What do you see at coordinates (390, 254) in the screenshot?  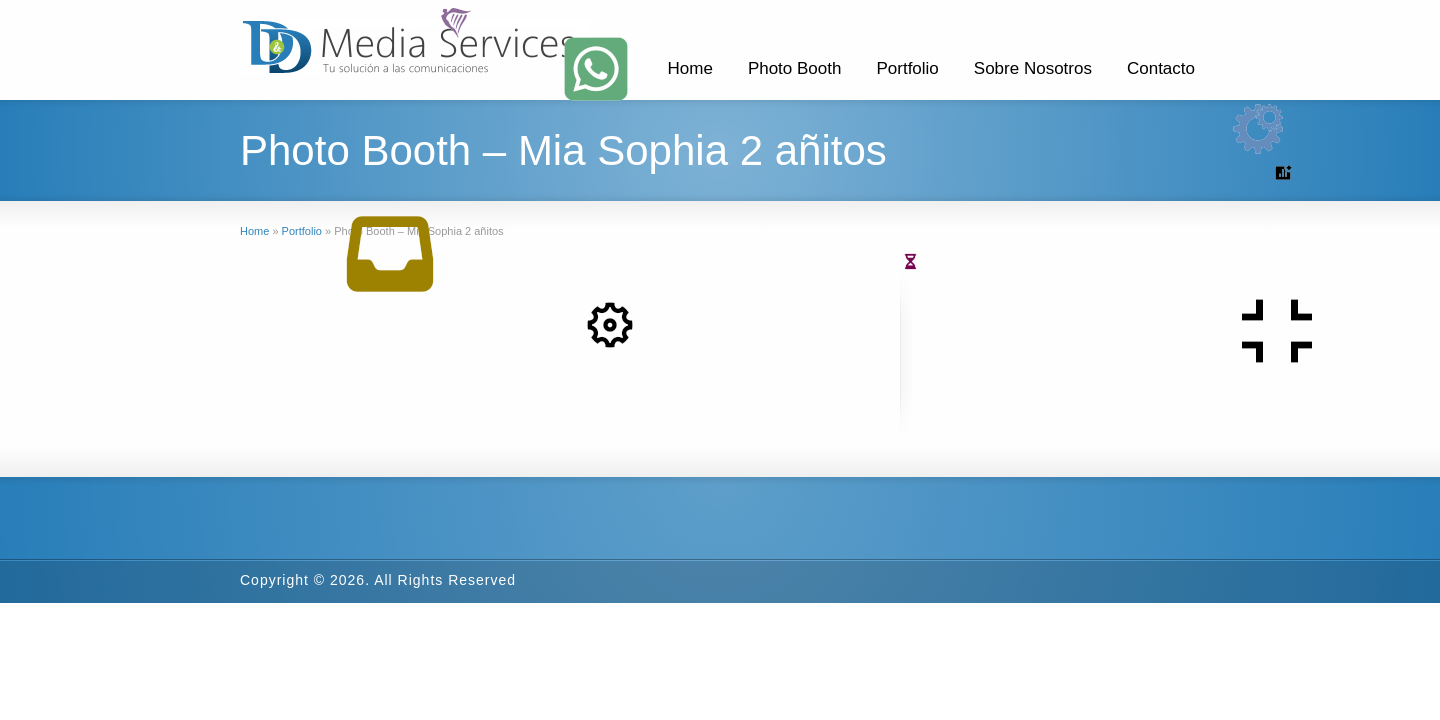 I see `view your inbox` at bounding box center [390, 254].